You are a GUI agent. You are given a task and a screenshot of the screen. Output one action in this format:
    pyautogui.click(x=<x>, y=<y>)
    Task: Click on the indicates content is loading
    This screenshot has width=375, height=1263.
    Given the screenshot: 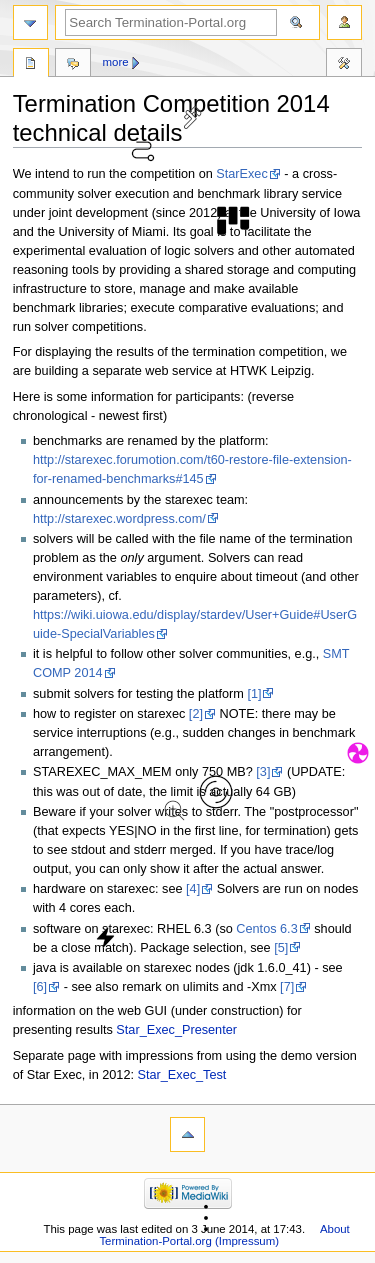 What is the action you would take?
    pyautogui.click(x=358, y=753)
    